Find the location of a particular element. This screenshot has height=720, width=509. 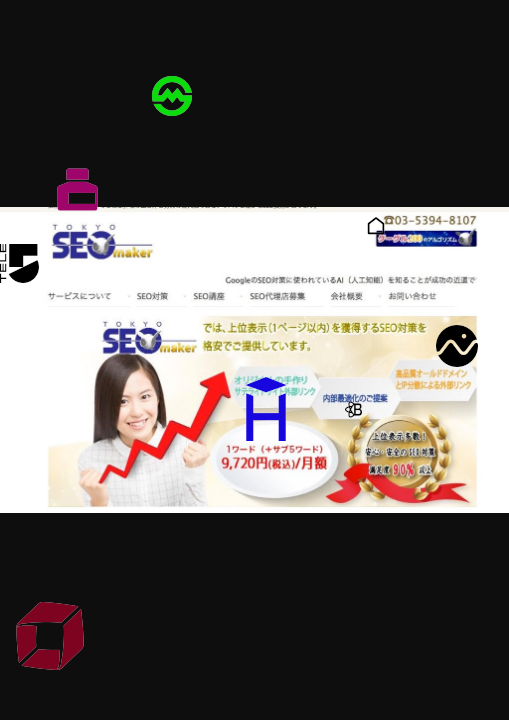

visit the Tele 5 television network website is located at coordinates (19, 263).